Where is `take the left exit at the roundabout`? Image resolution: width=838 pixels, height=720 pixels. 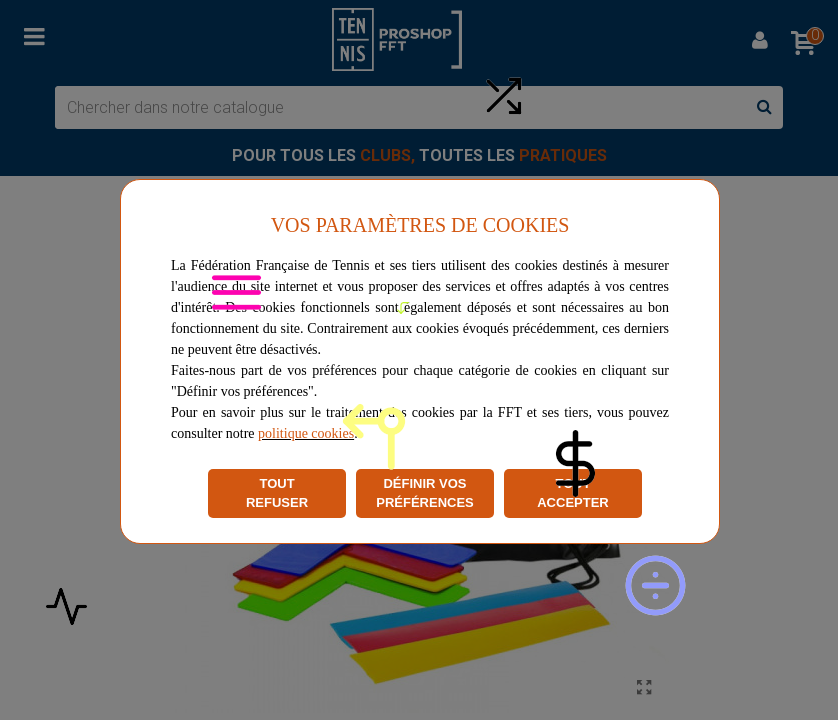
take the left exit at the roundabout is located at coordinates (377, 438).